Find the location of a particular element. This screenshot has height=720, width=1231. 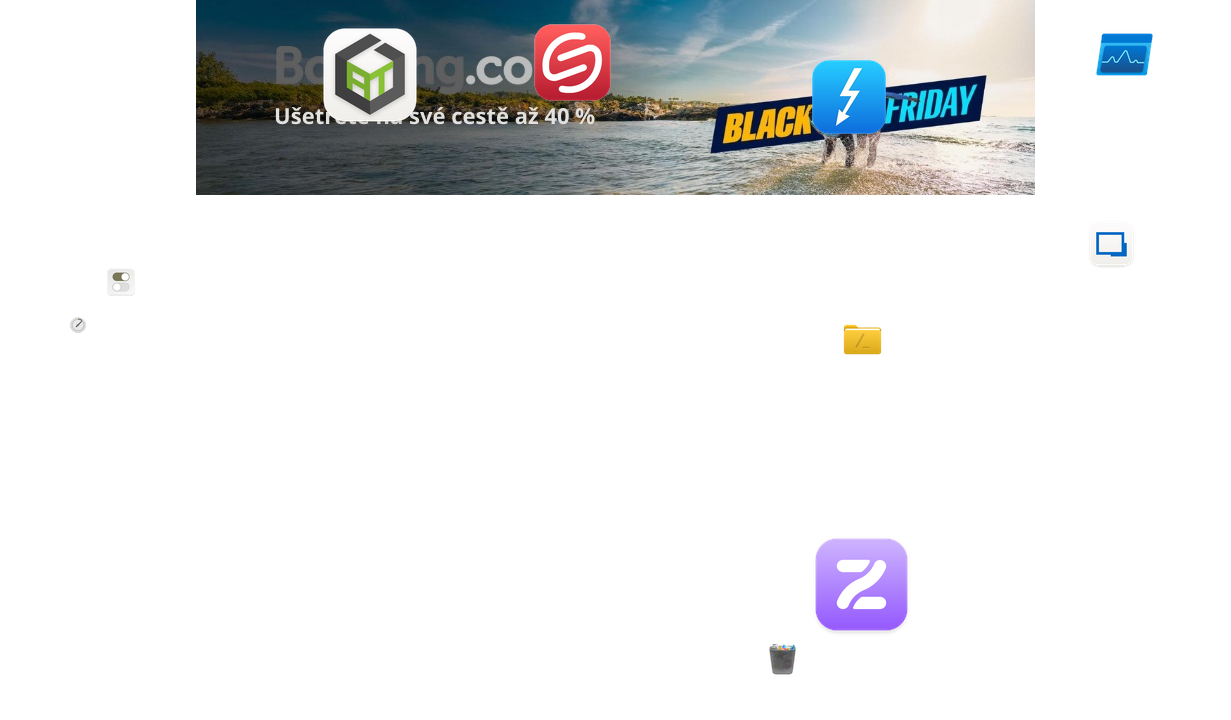

open smash file transfer app is located at coordinates (572, 62).